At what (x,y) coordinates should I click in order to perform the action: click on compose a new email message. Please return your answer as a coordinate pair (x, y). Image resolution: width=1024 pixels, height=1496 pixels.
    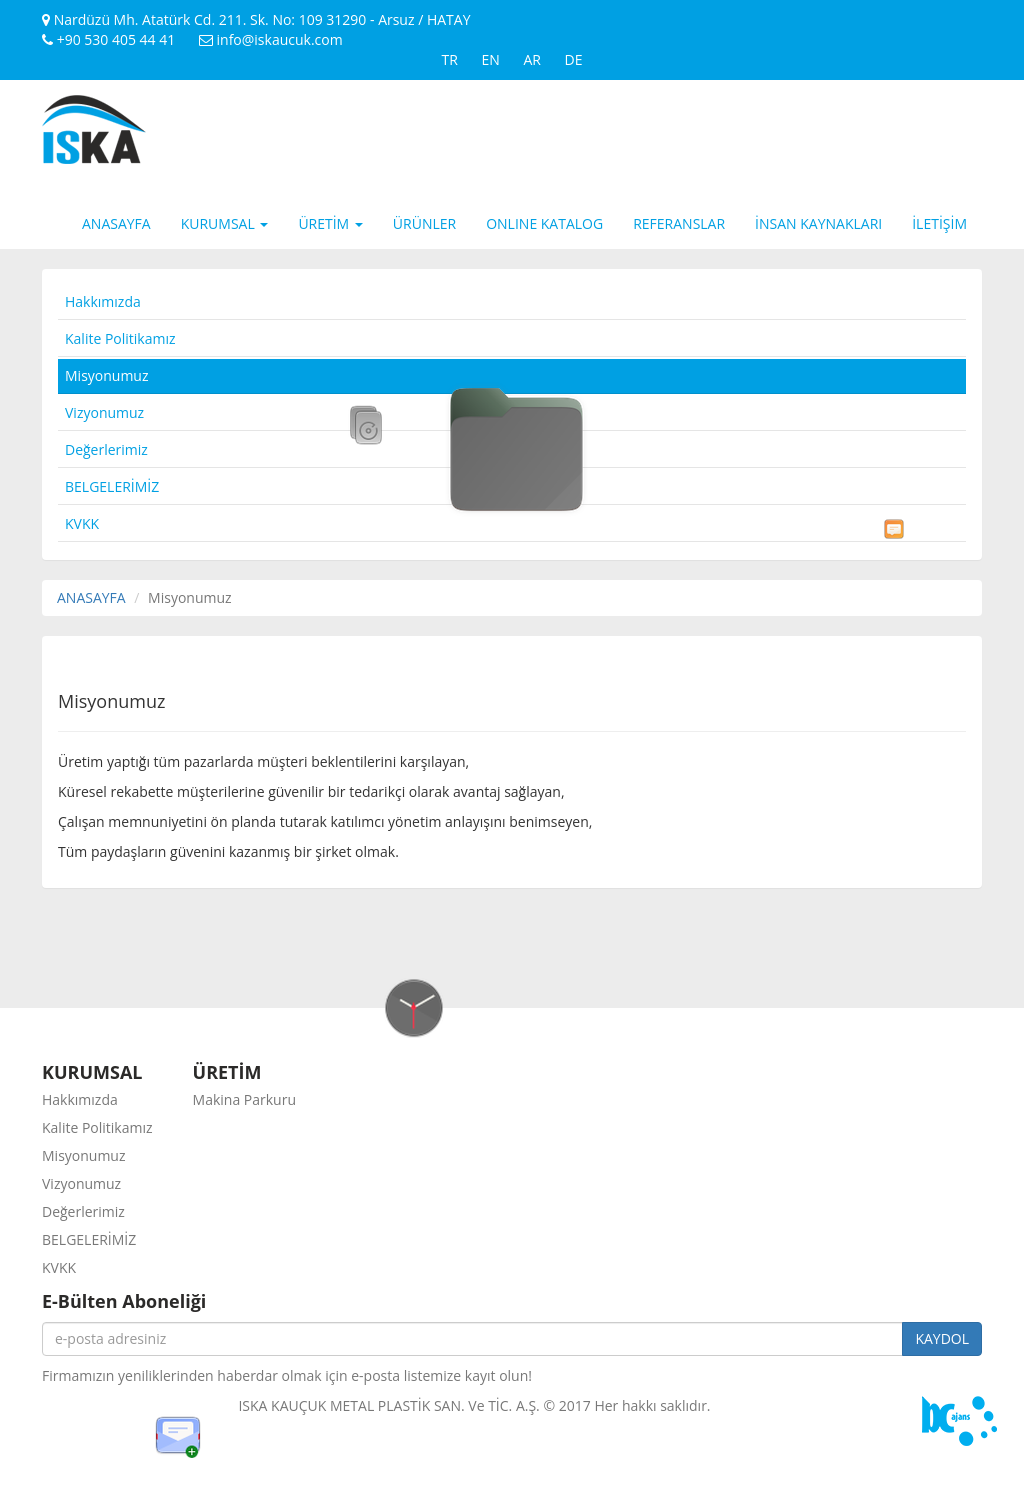
    Looking at the image, I should click on (178, 1435).